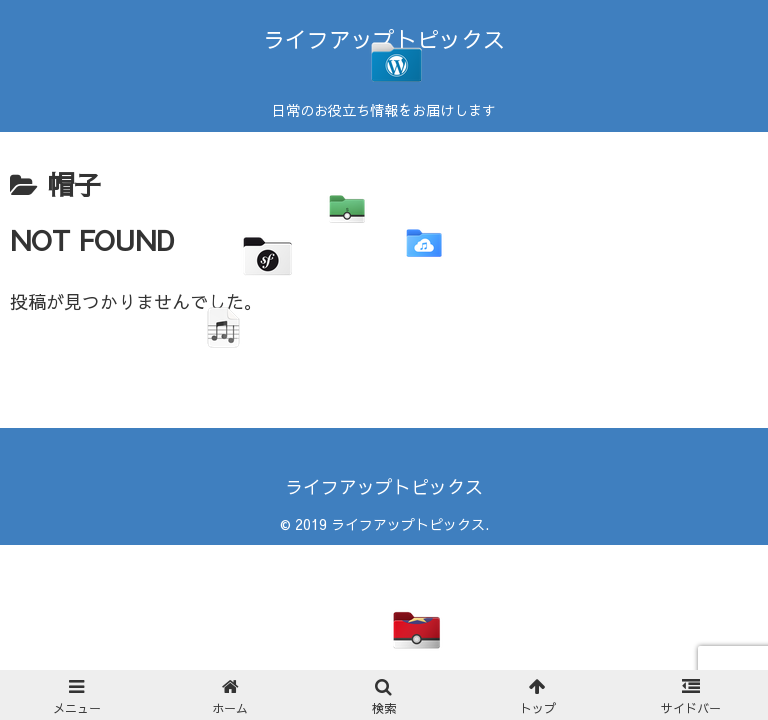 The width and height of the screenshot is (768, 720). I want to click on open symfony project folder, so click(267, 257).